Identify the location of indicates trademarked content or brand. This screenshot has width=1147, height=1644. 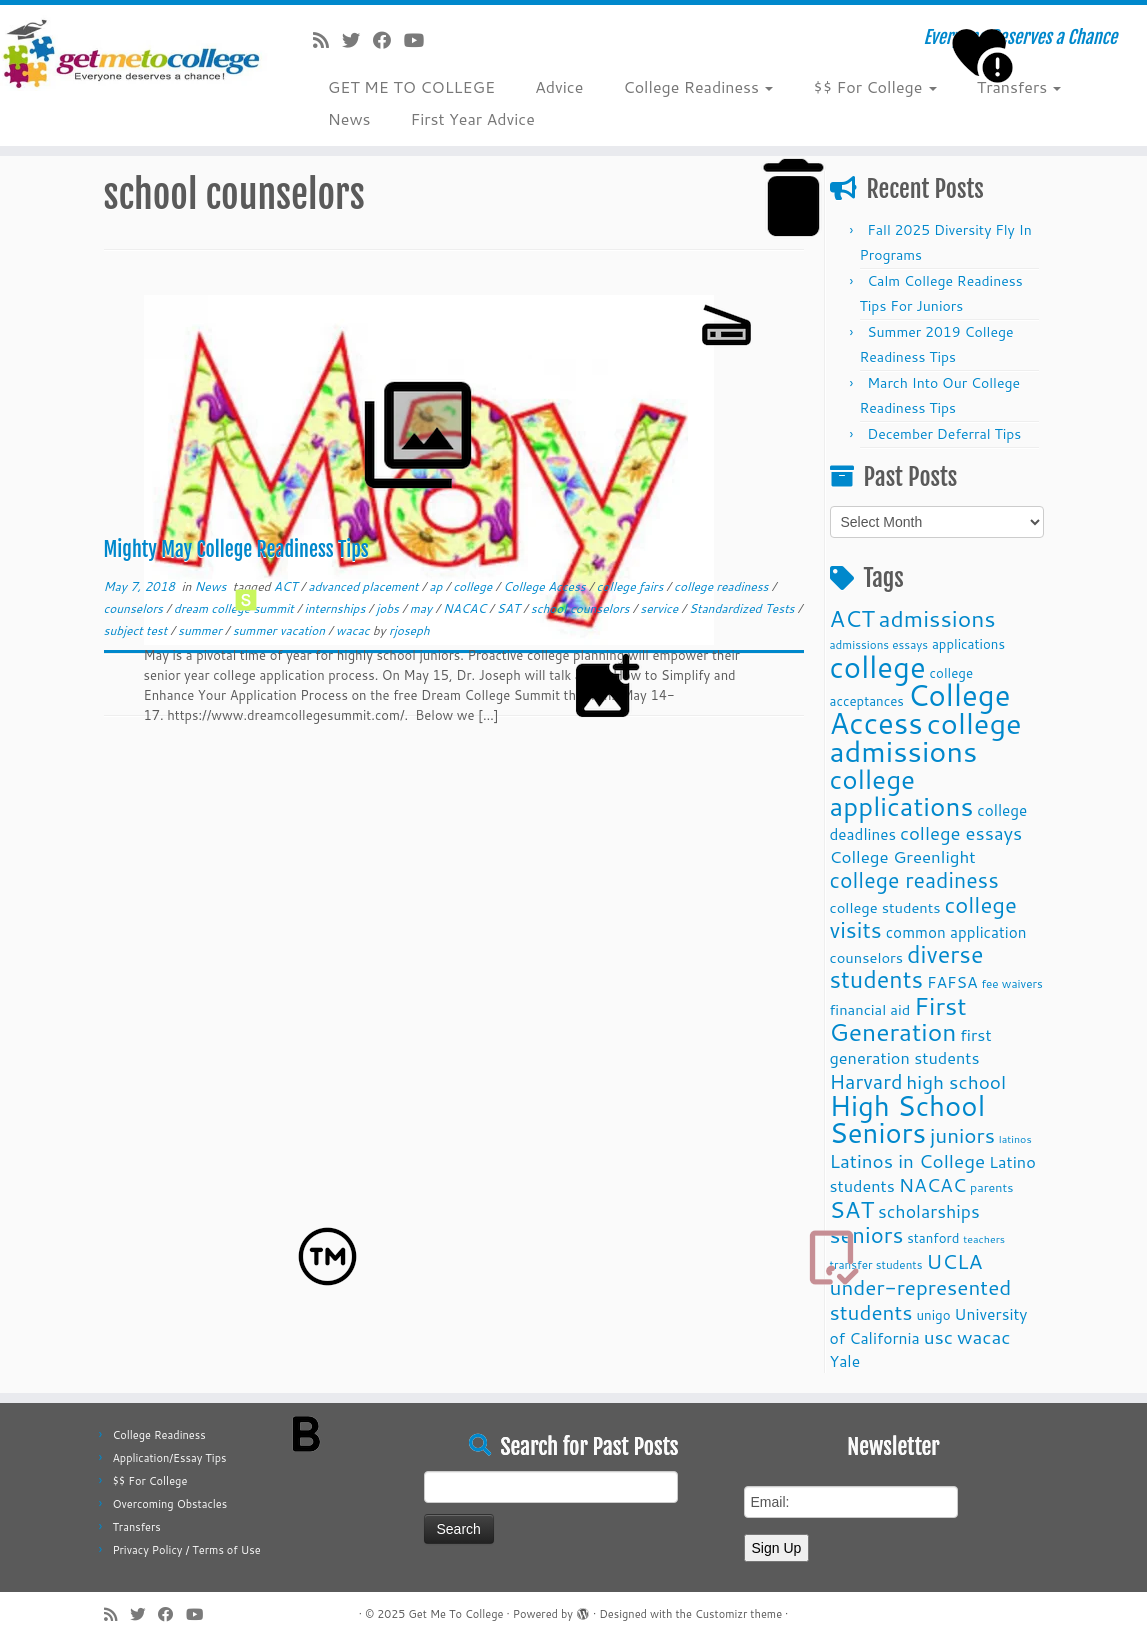
(327, 1256).